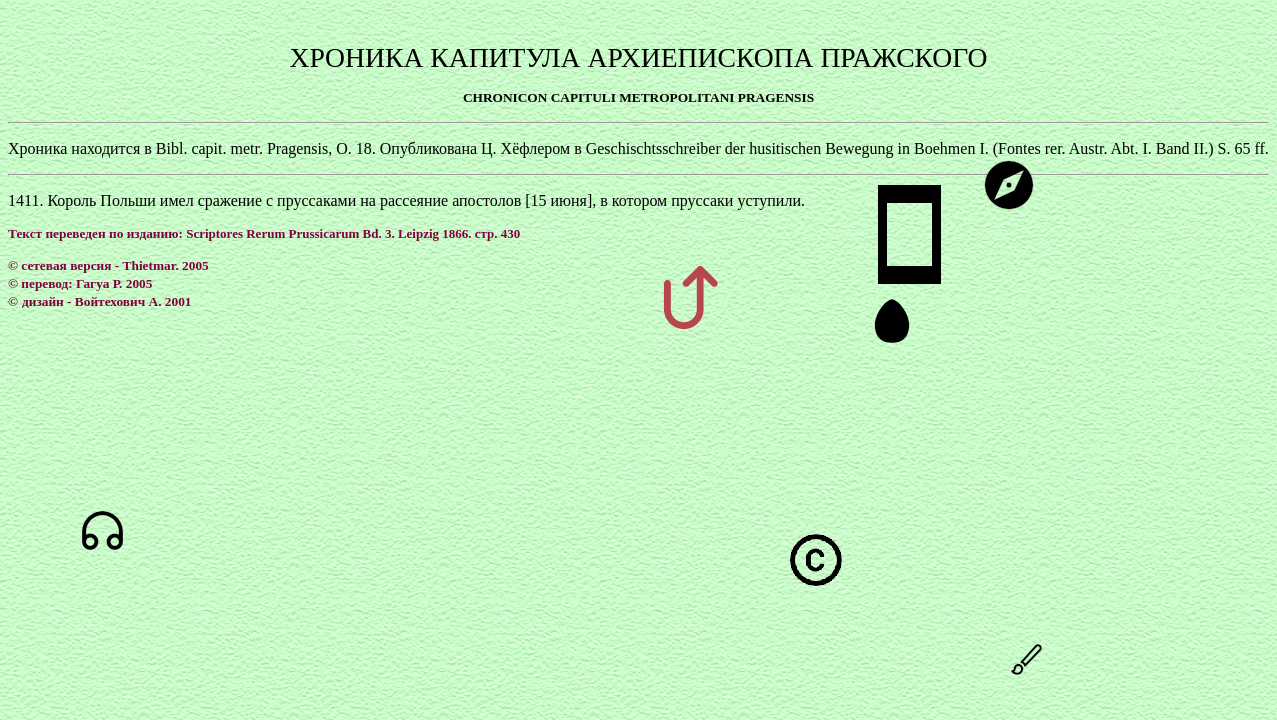  What do you see at coordinates (816, 560) in the screenshot?
I see `view copyright information` at bounding box center [816, 560].